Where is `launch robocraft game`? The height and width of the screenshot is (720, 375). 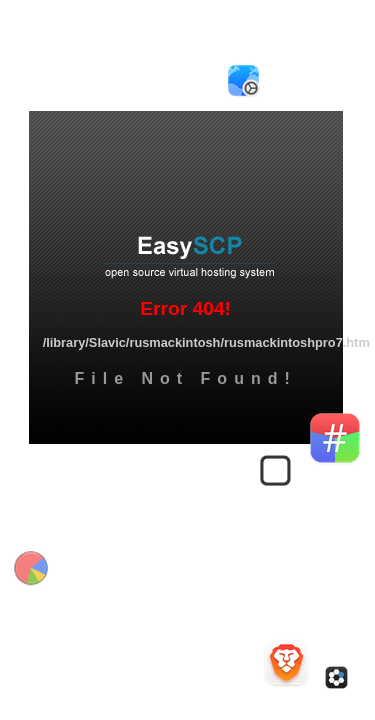
launch robocraft game is located at coordinates (336, 677).